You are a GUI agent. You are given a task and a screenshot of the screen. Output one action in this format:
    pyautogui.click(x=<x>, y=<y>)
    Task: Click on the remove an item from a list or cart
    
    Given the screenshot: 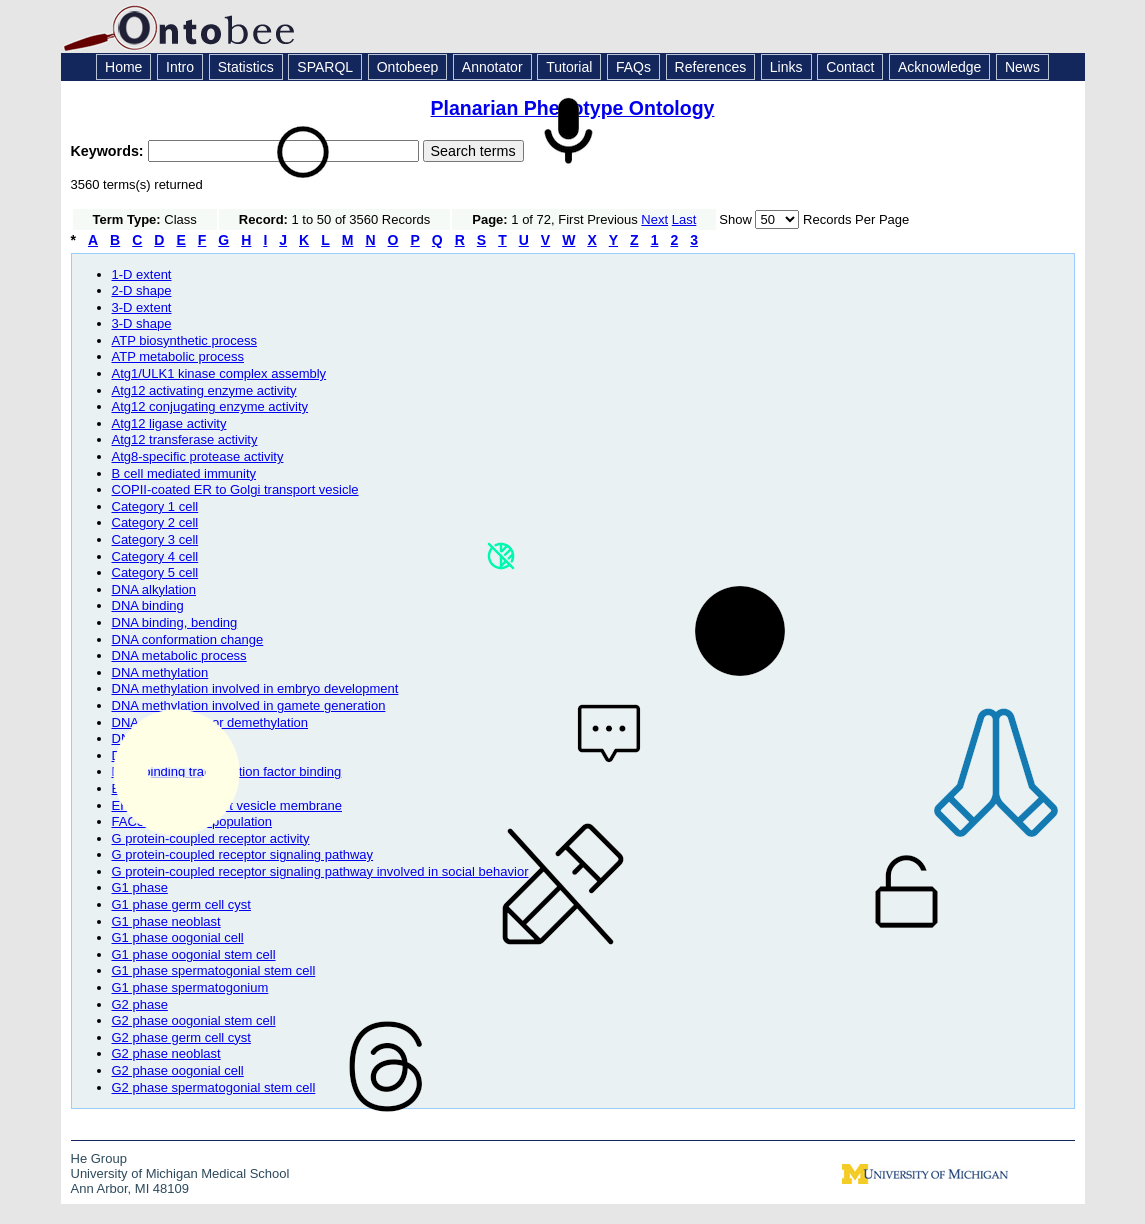 What is the action you would take?
    pyautogui.click(x=176, y=772)
    